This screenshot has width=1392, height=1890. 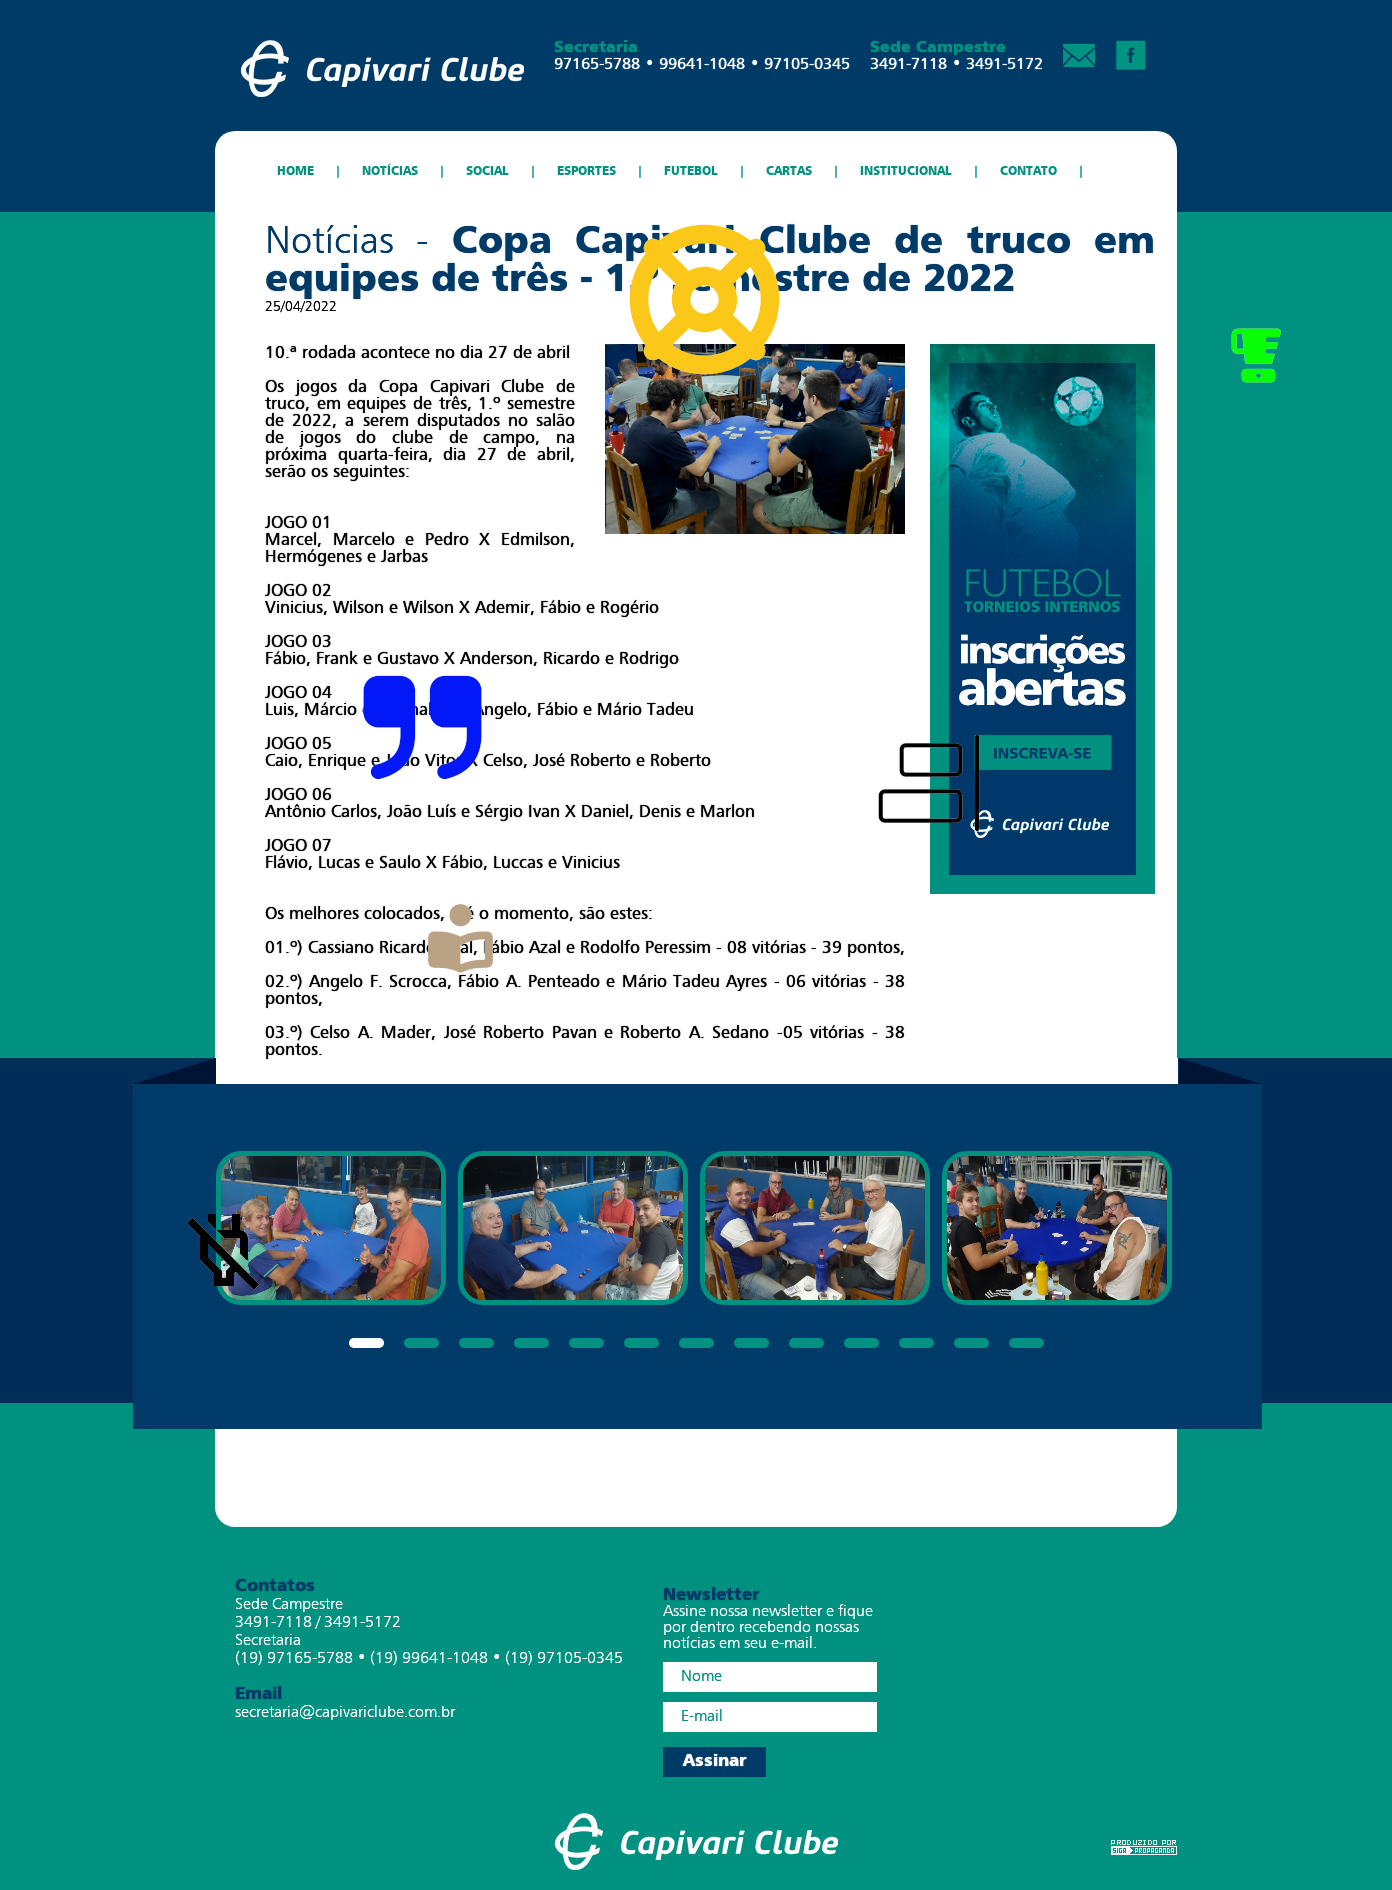 What do you see at coordinates (931, 783) in the screenshot?
I see `align text to the right` at bounding box center [931, 783].